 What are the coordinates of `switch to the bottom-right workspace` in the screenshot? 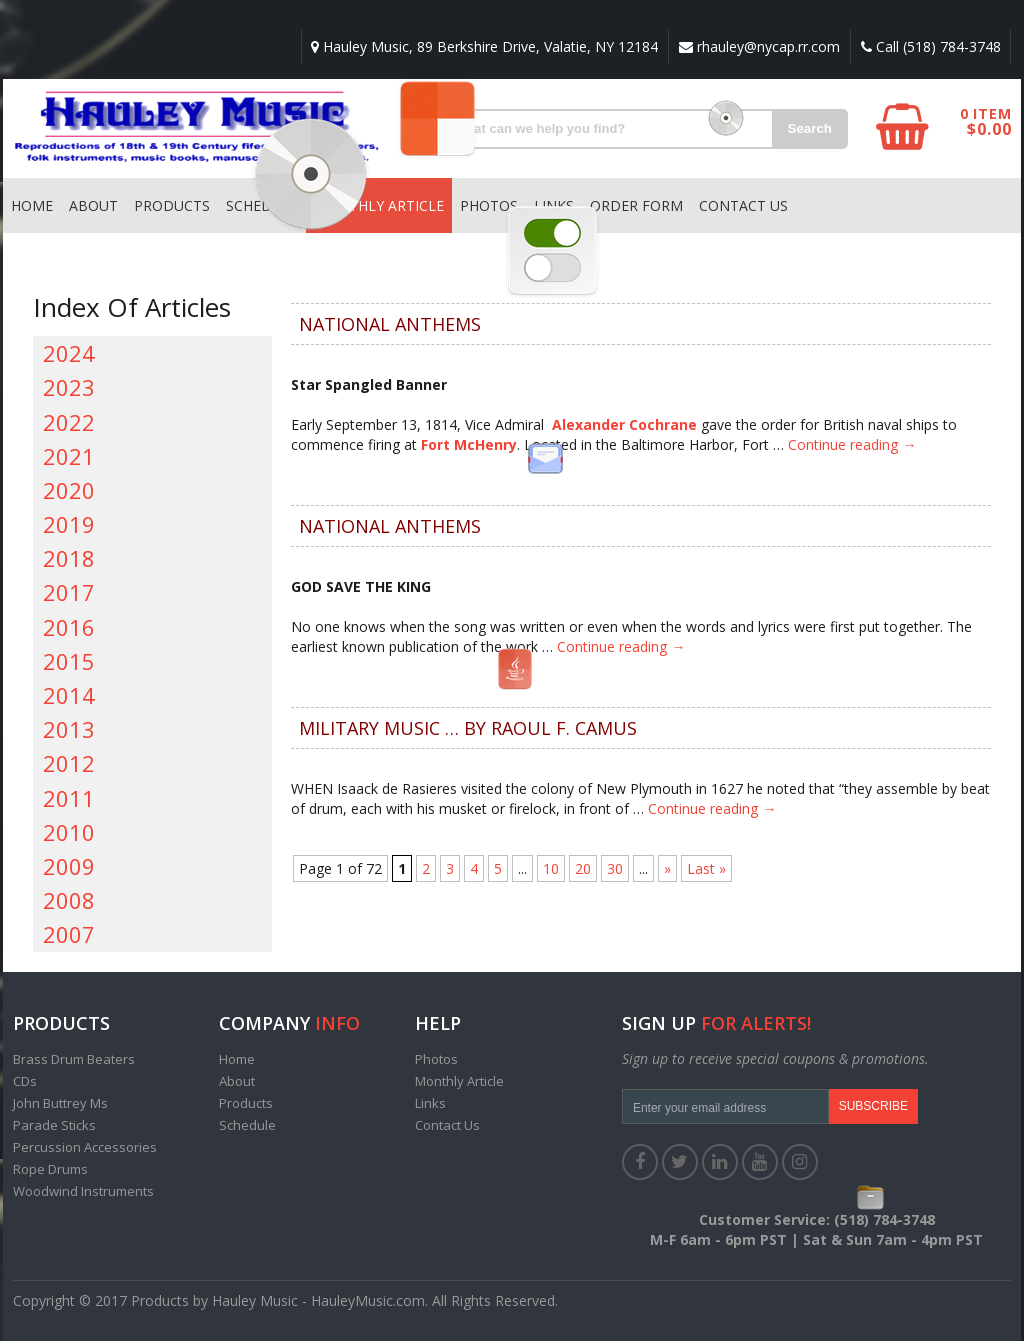 It's located at (437, 118).